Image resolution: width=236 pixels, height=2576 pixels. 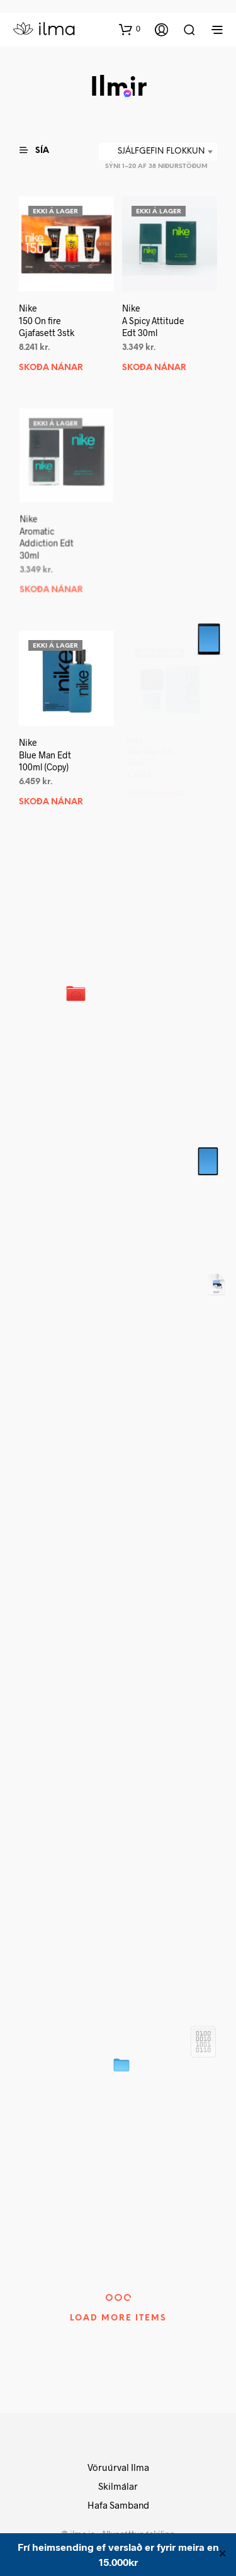 I want to click on open caprine, a third-party facebook messenger client, so click(x=127, y=93).